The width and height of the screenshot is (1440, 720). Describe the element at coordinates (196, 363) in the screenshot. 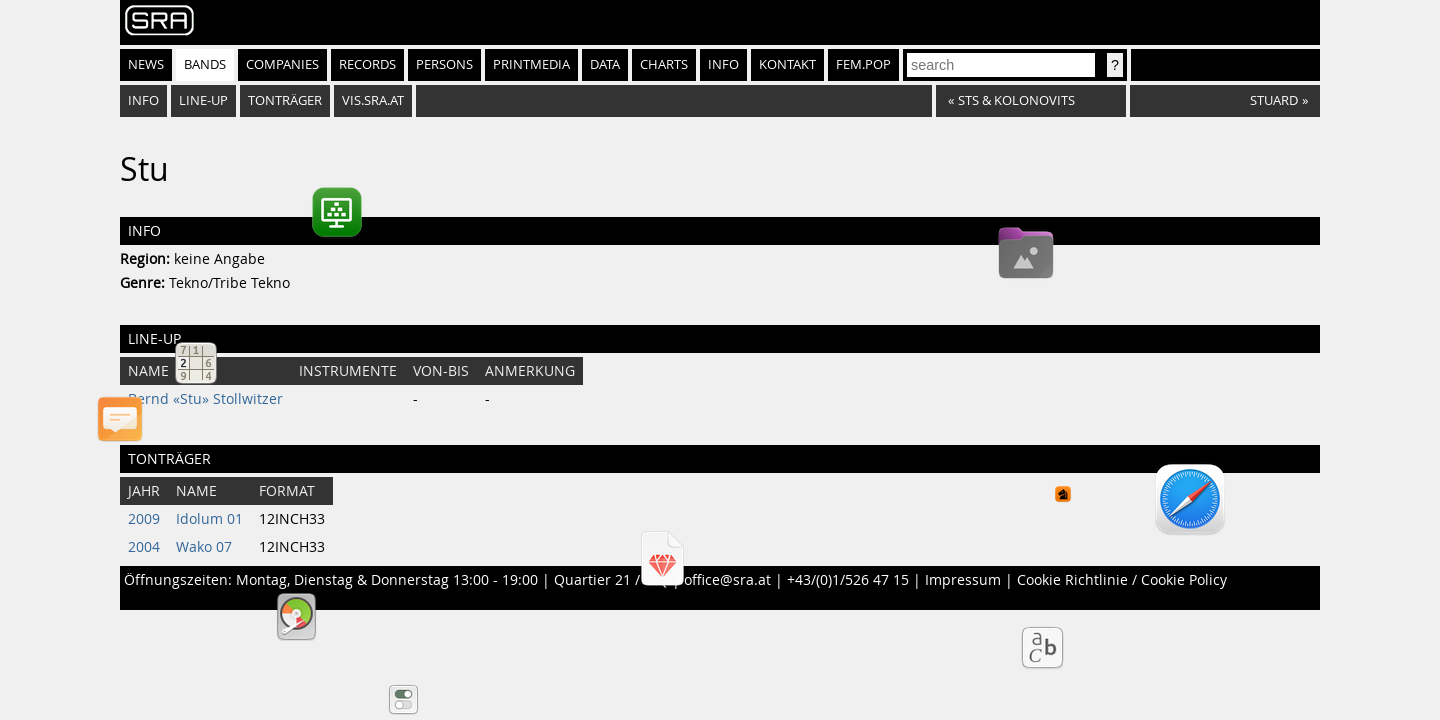

I see `open sudoku puzzle game` at that location.